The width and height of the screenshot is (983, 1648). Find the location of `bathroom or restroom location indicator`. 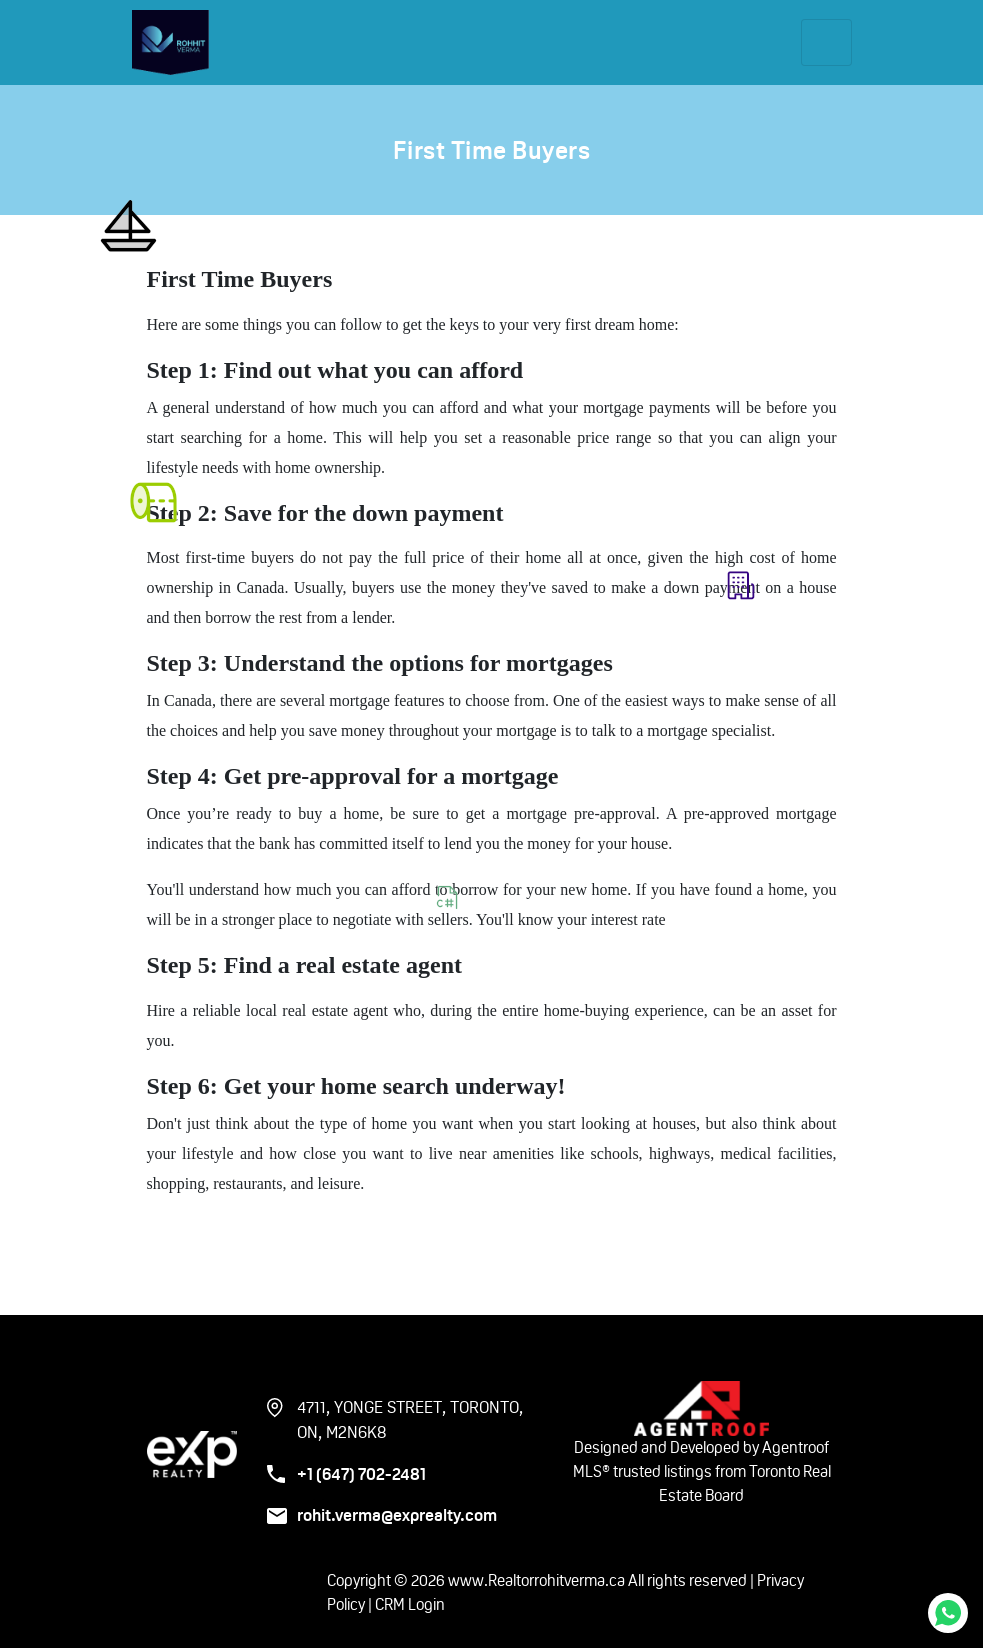

bathroom or restroom location indicator is located at coordinates (153, 502).